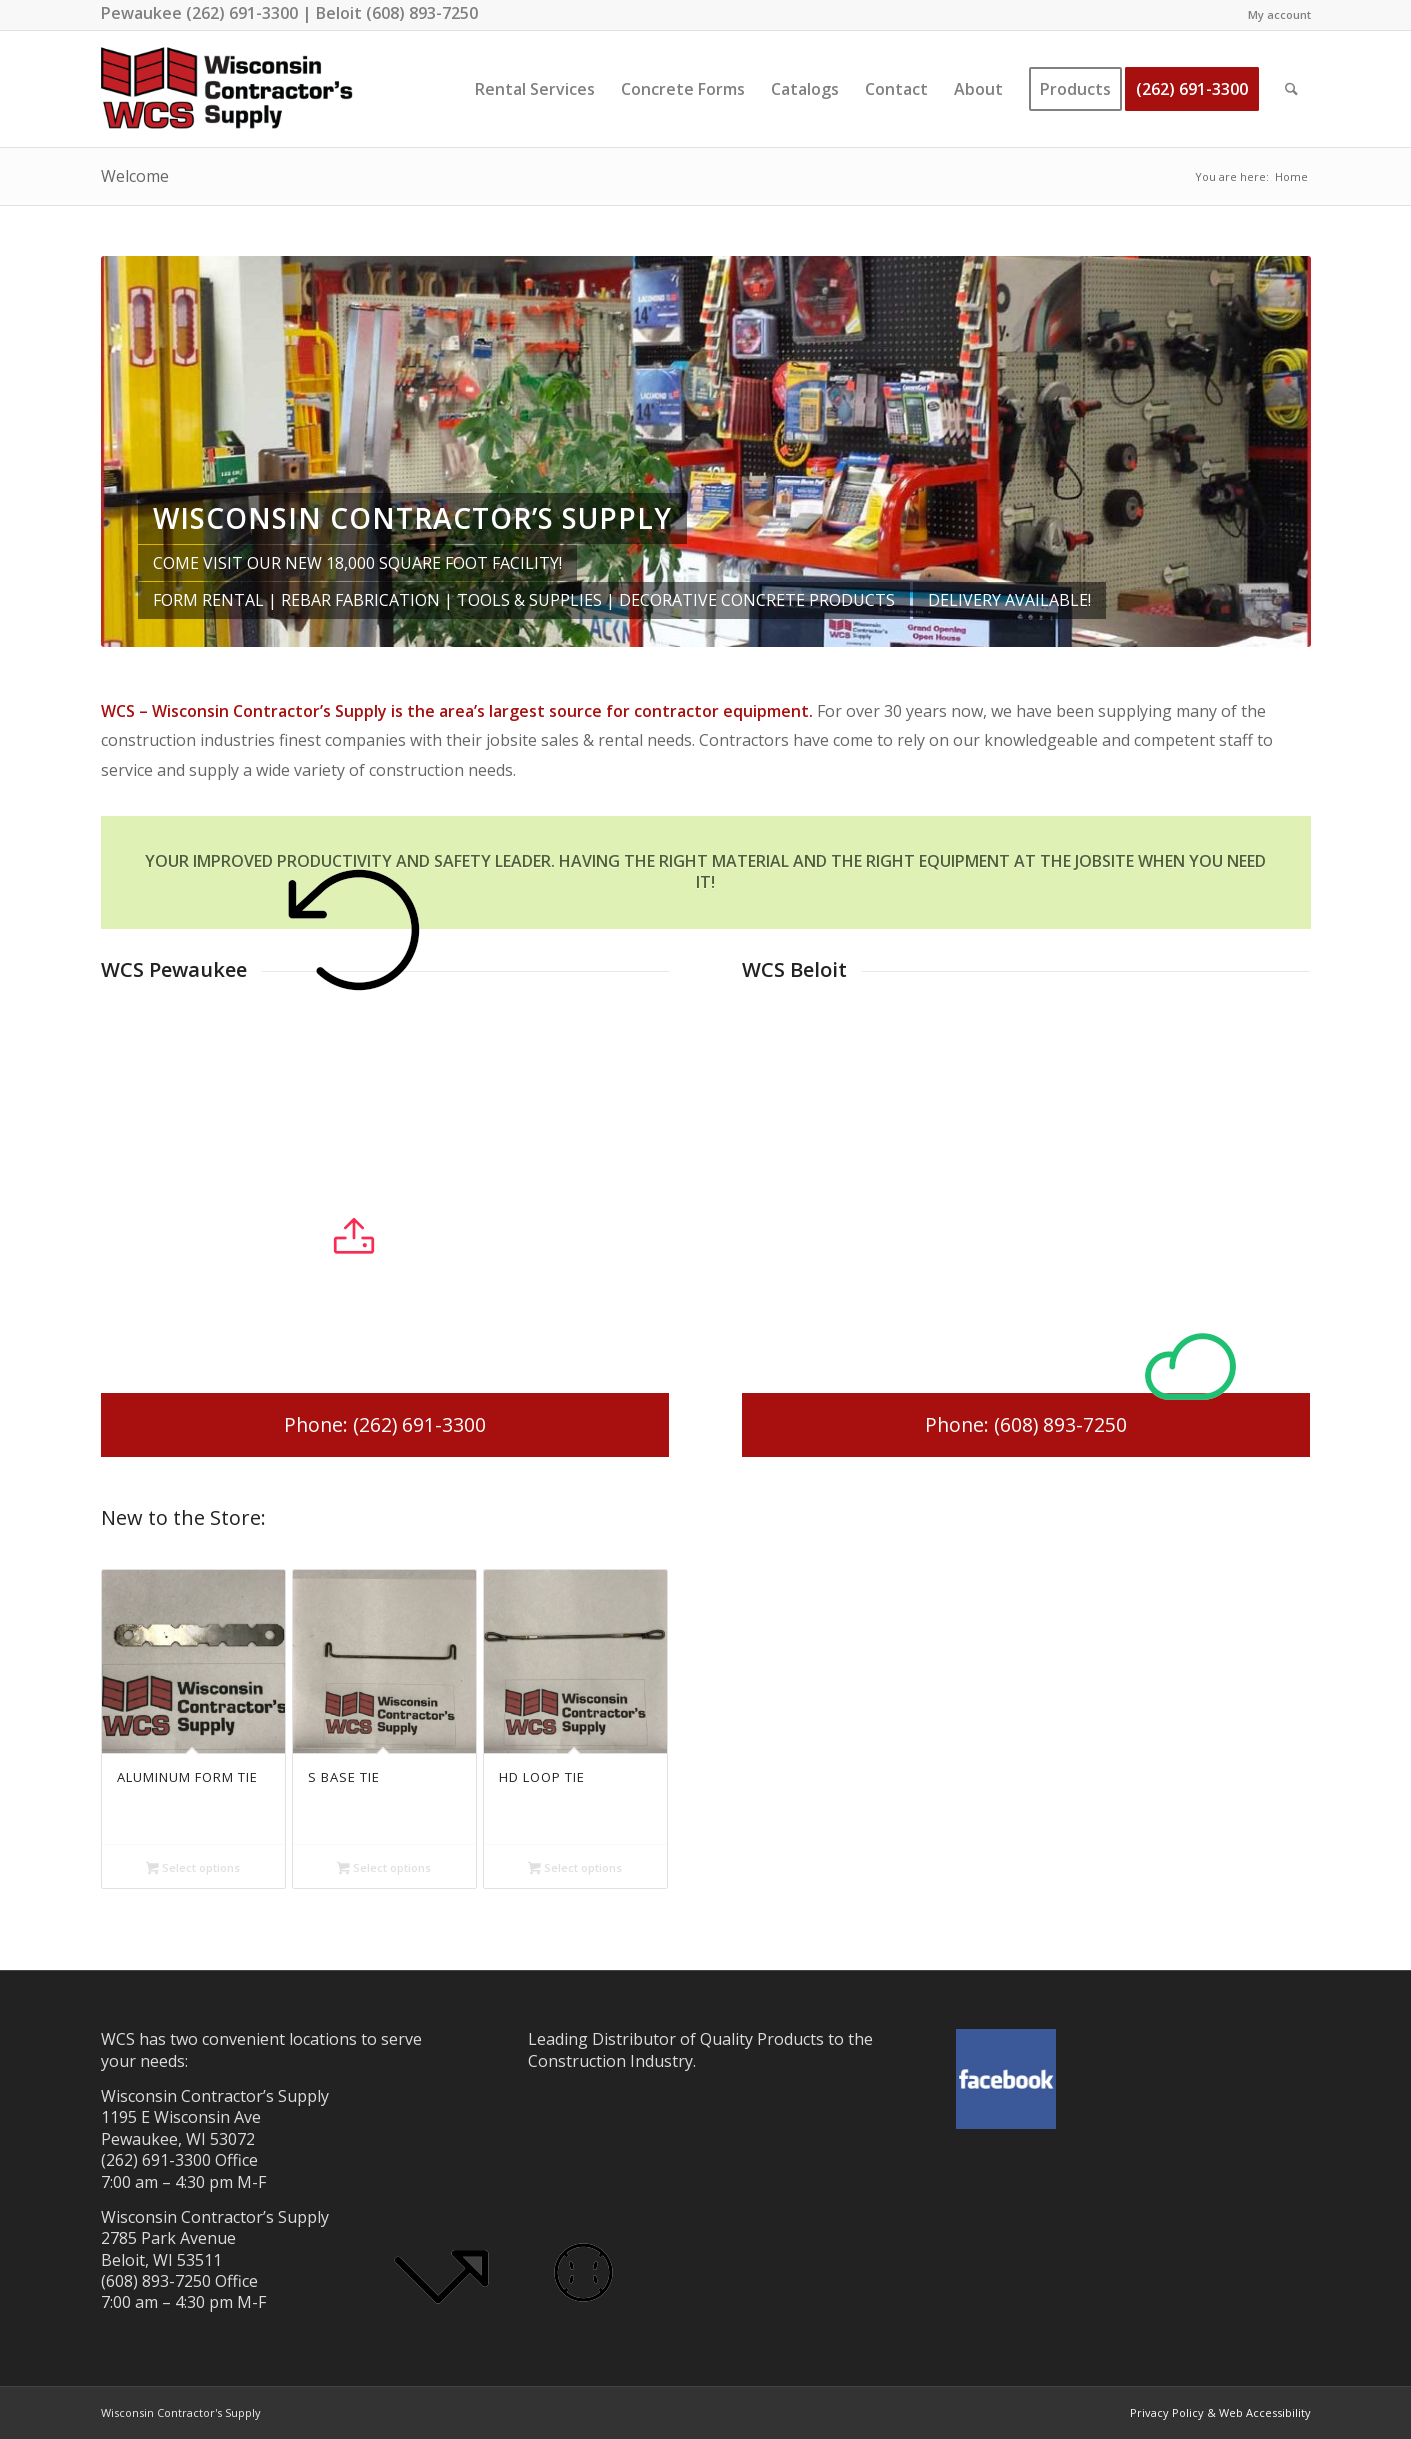 This screenshot has height=2439, width=1411. I want to click on view baseball scores or stats, so click(583, 2272).